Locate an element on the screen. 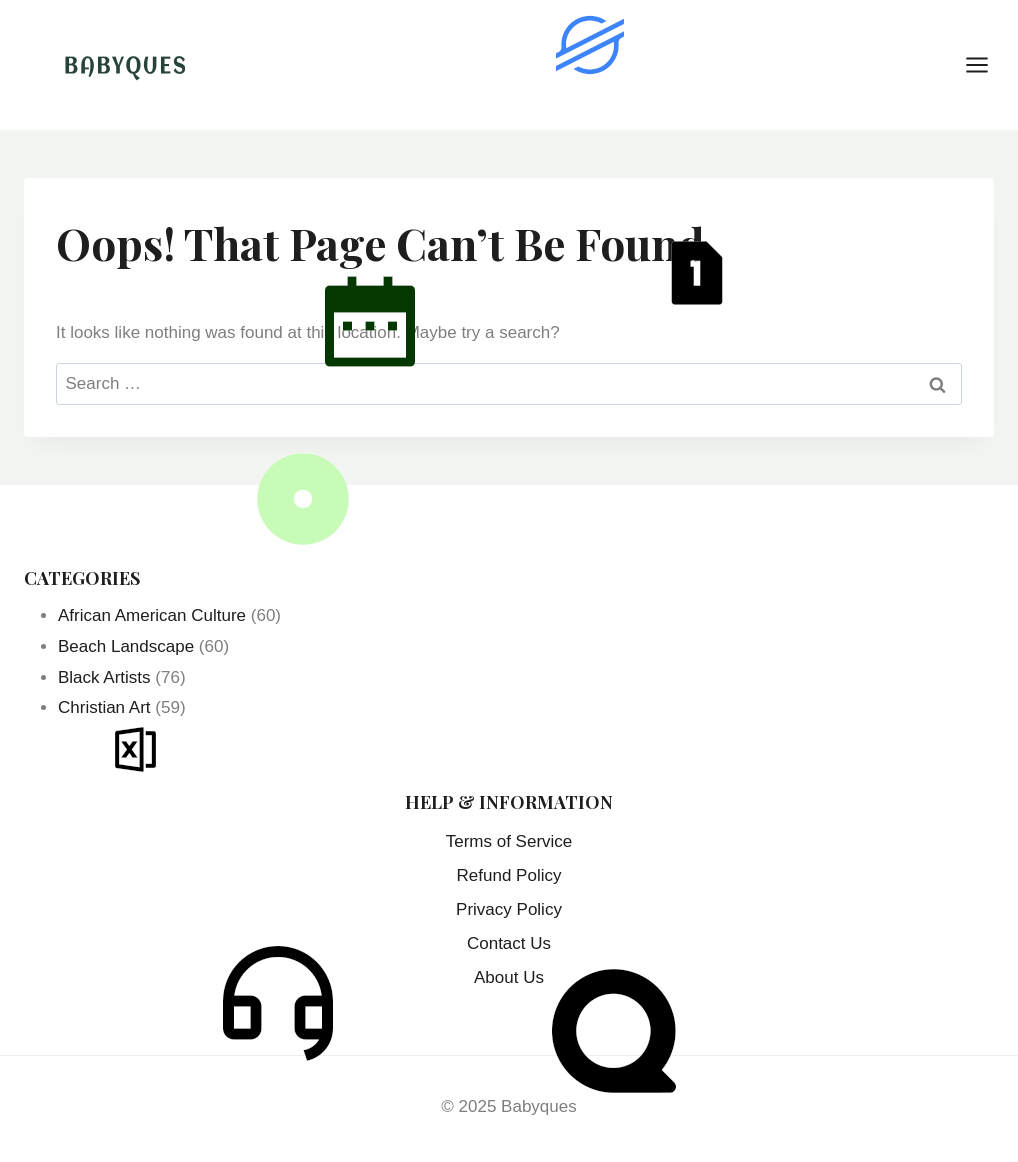  focus on a selected element or area is located at coordinates (303, 499).